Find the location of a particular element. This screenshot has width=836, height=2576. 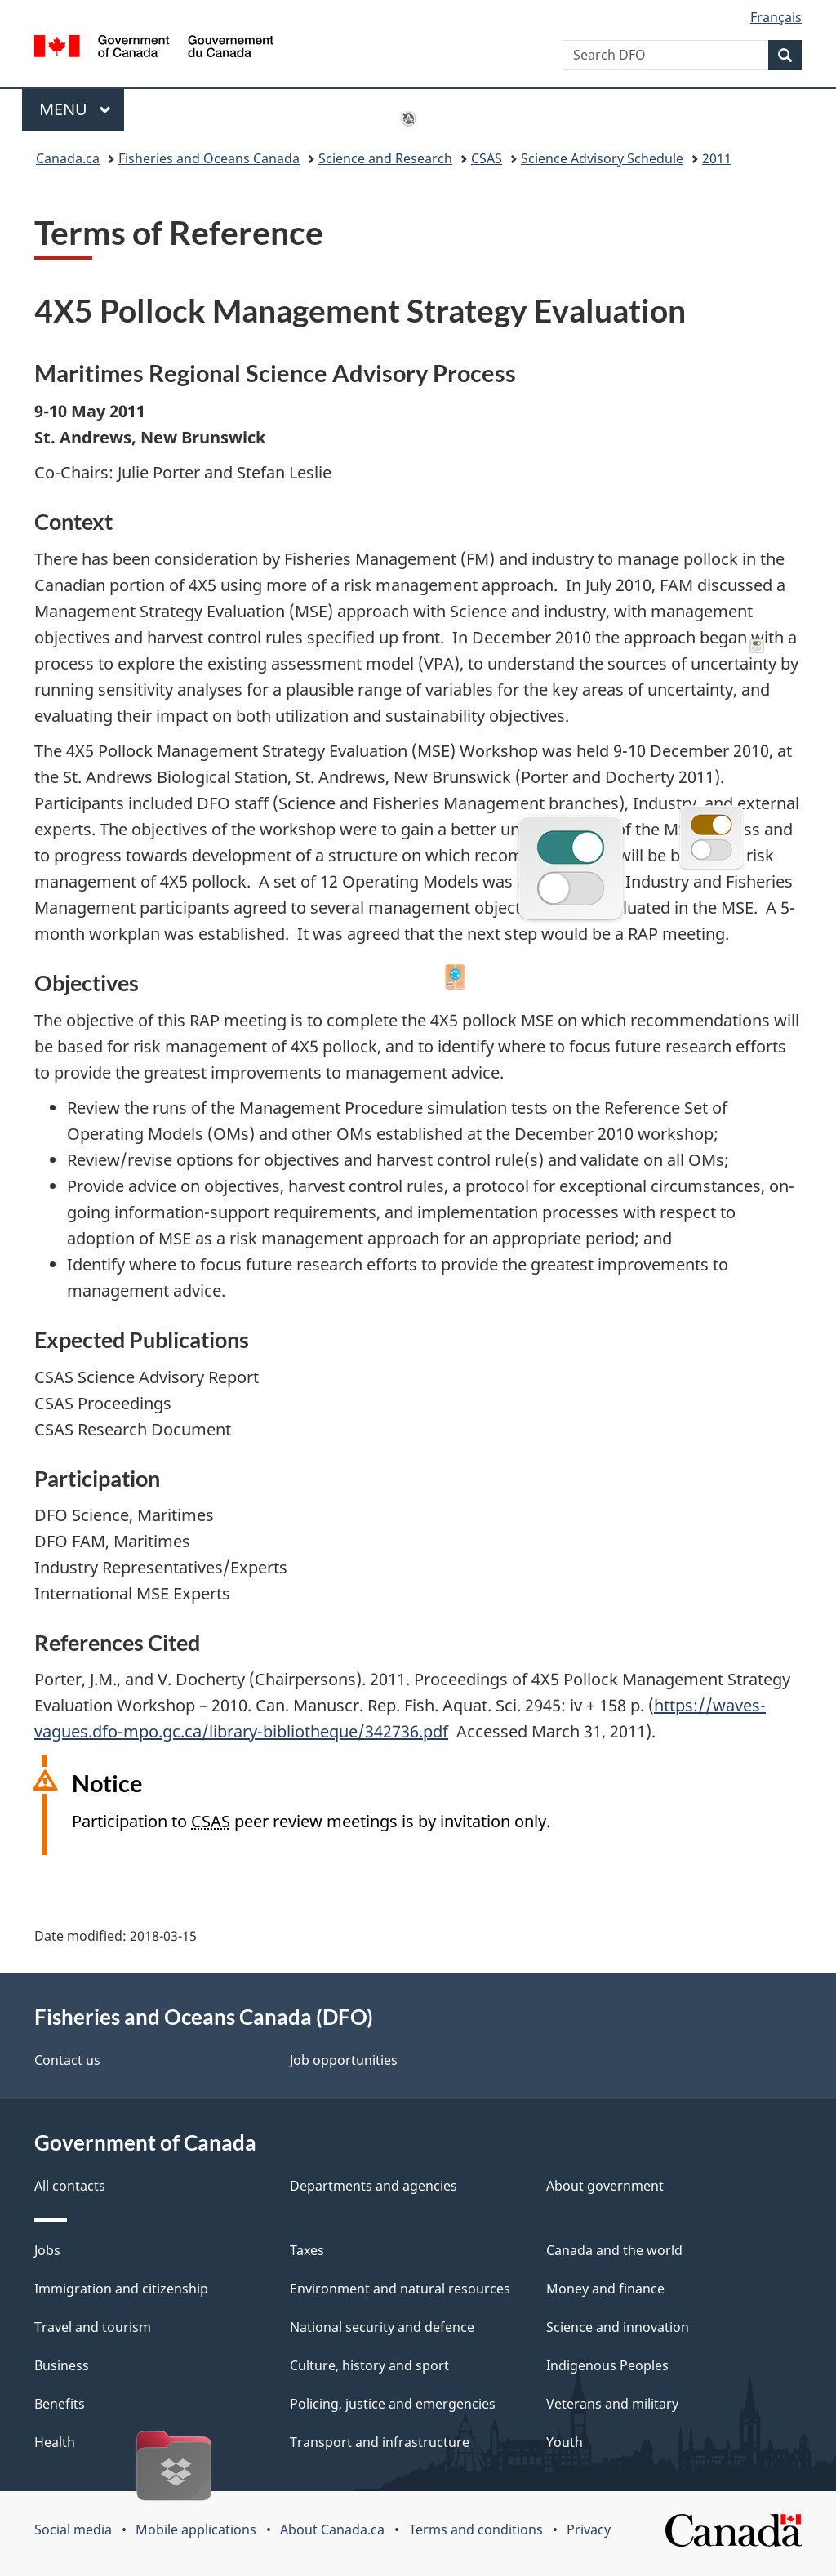

open gnome tweaks to customize desktop settings is located at coordinates (711, 837).